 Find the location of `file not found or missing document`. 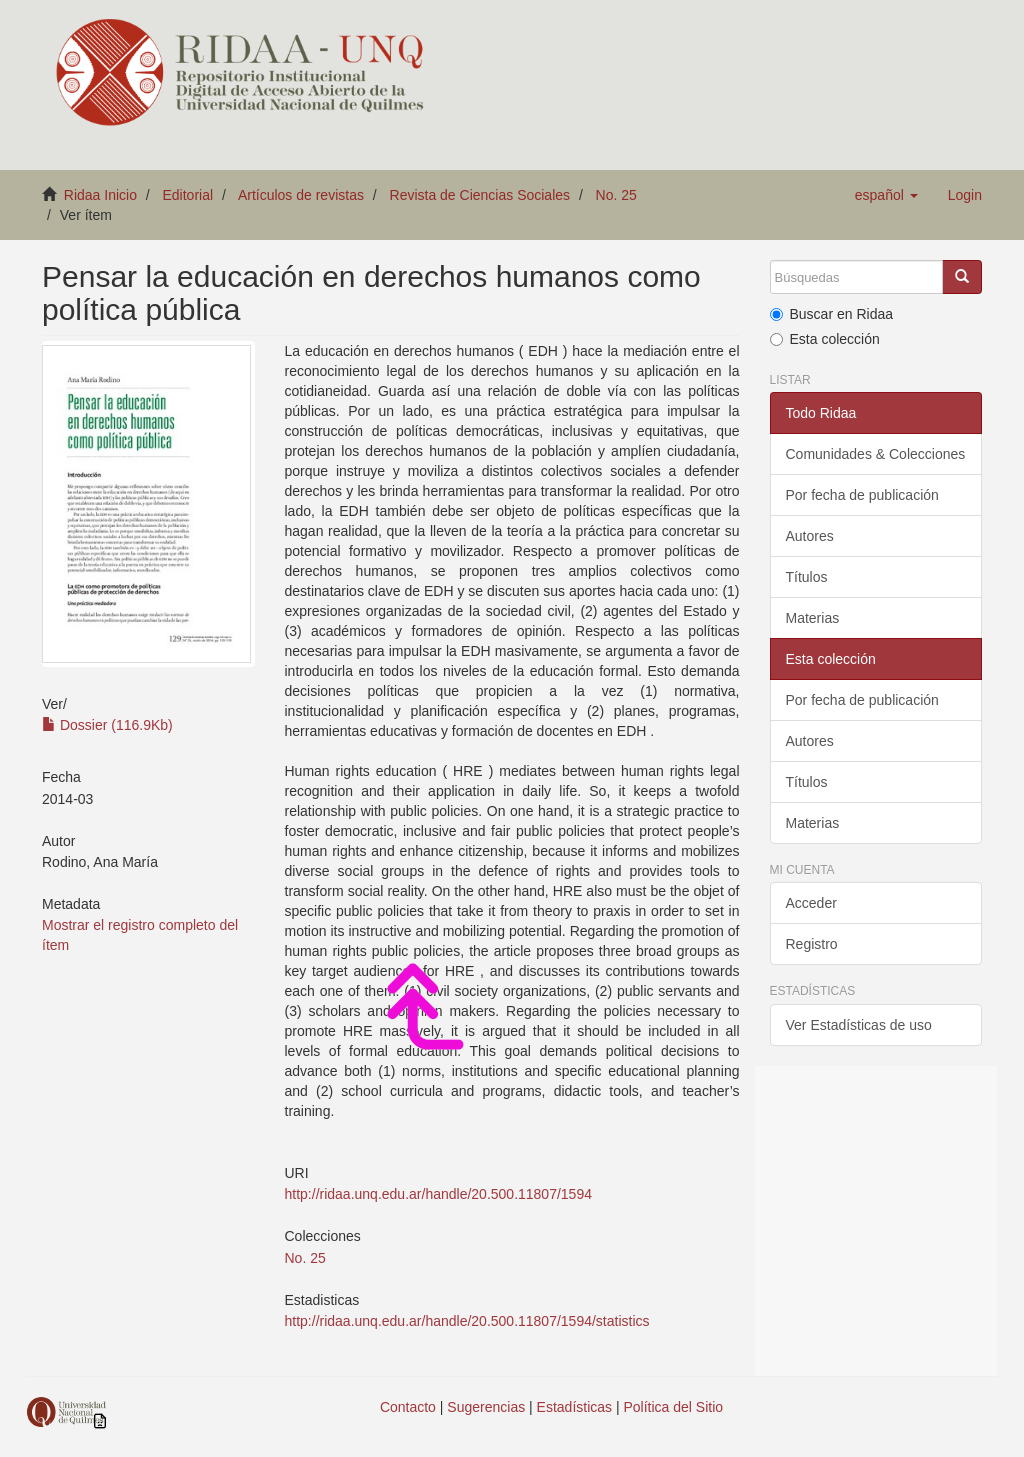

file not found or missing document is located at coordinates (100, 1421).